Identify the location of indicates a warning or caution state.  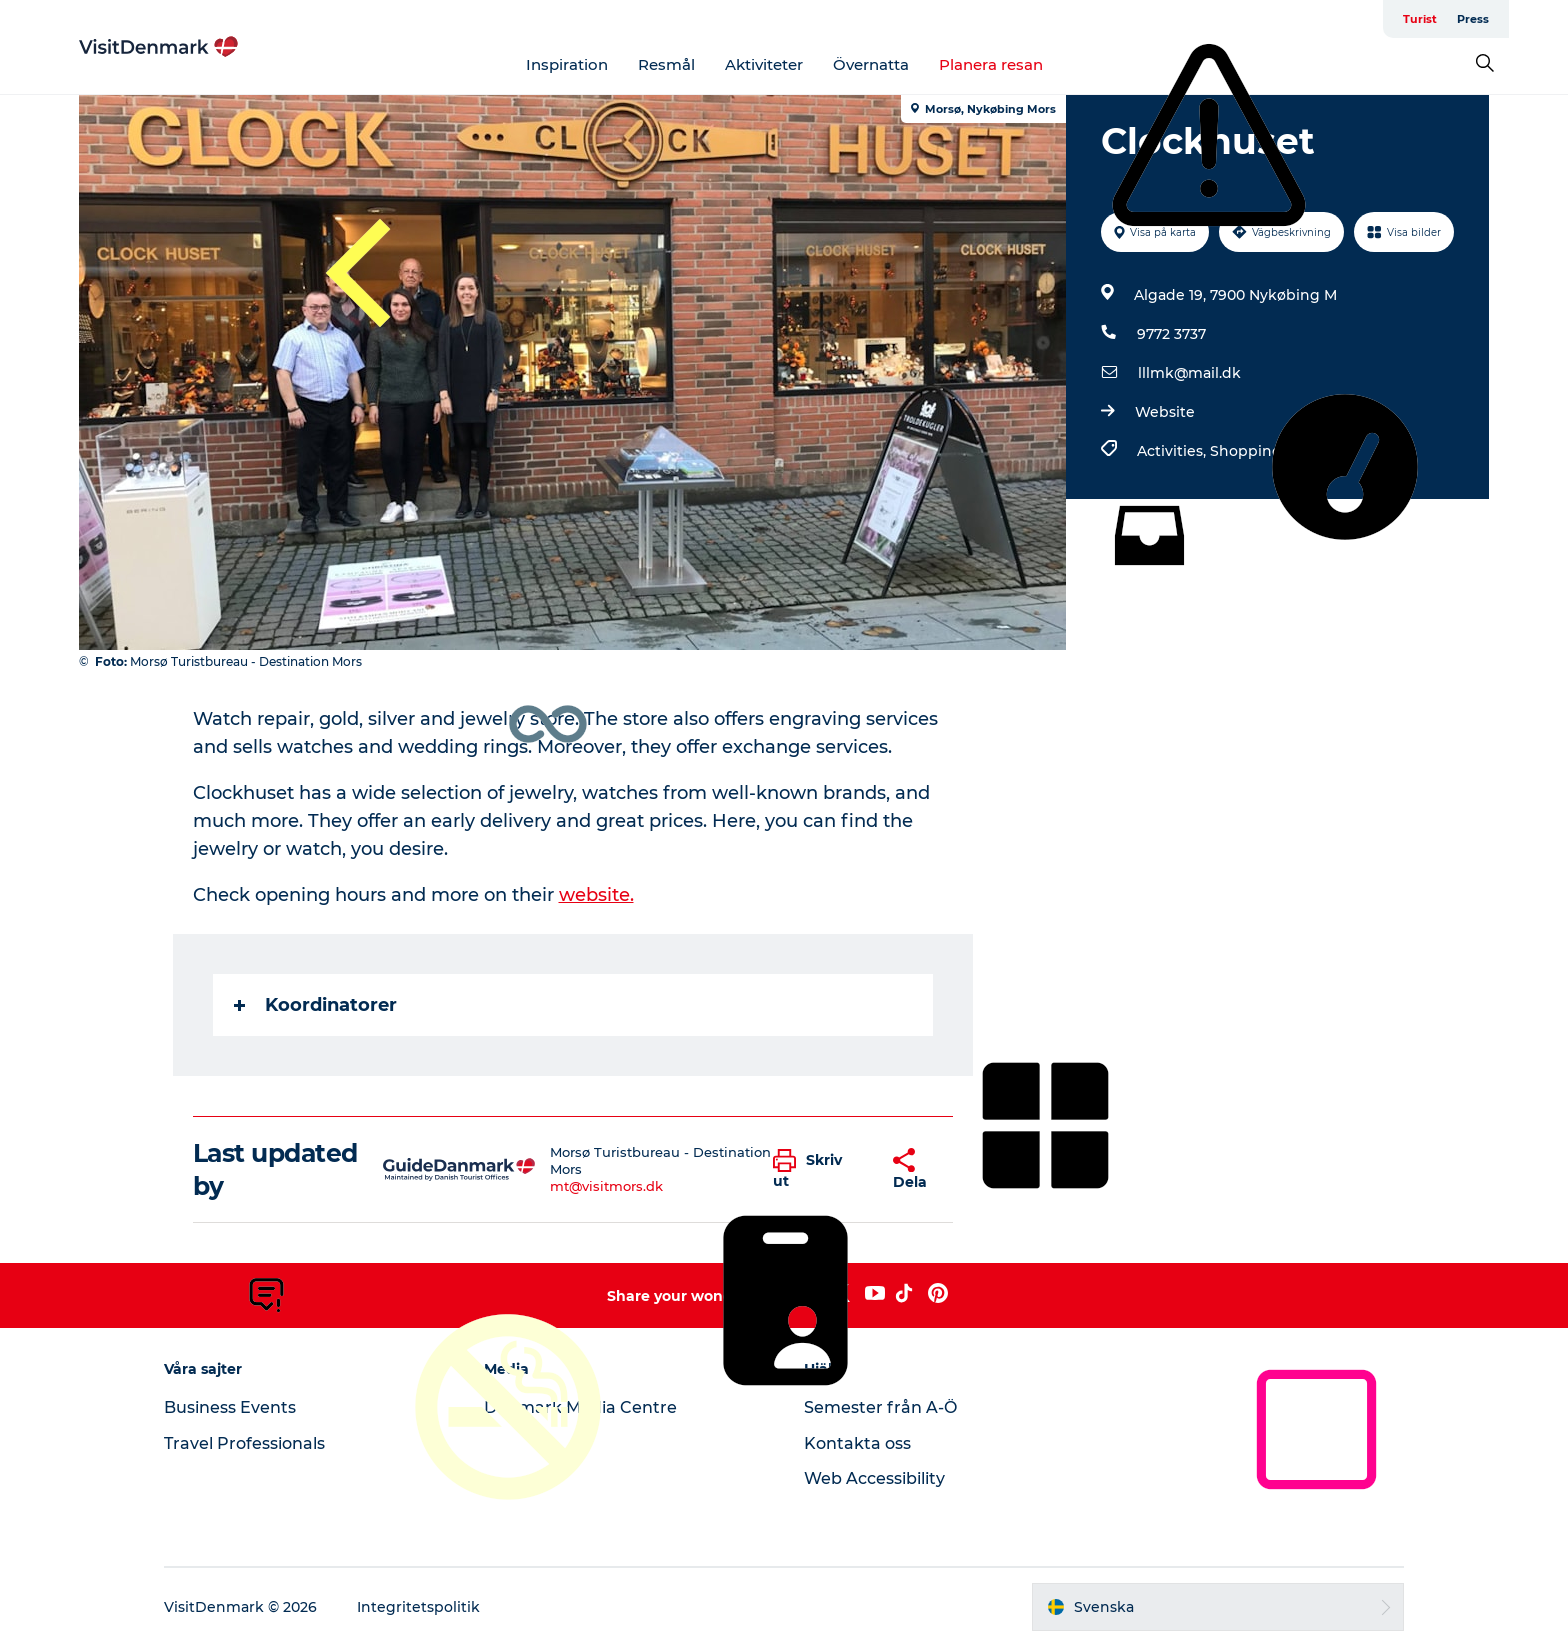
(1209, 135).